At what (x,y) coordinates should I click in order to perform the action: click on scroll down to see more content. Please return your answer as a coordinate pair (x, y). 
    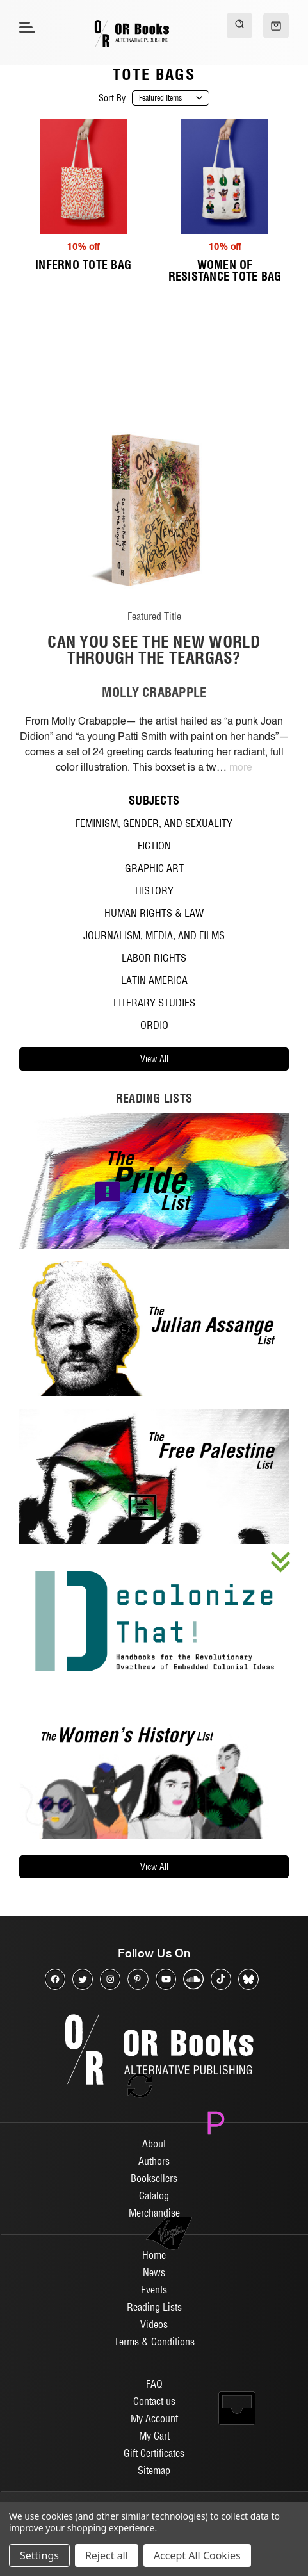
    Looking at the image, I should click on (280, 1561).